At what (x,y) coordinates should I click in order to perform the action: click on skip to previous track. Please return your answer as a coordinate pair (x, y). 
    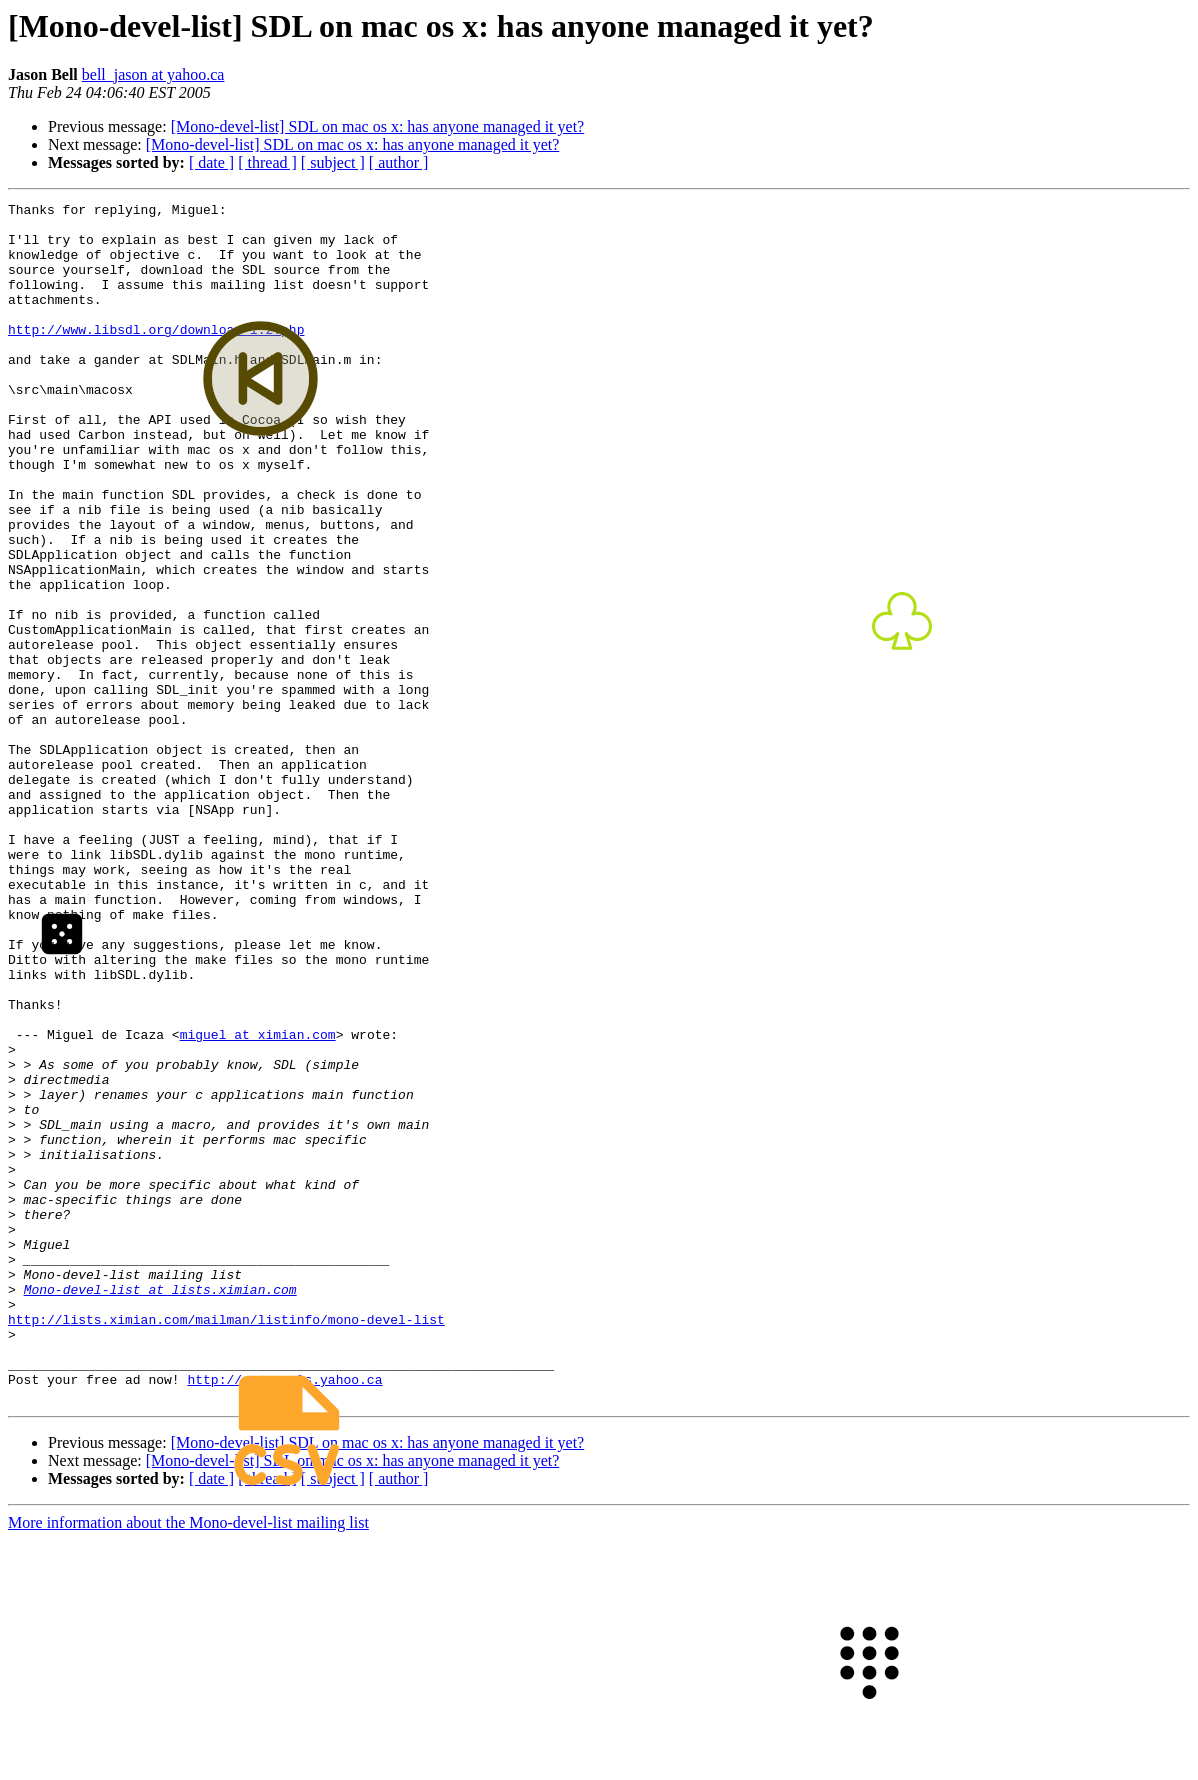
    Looking at the image, I should click on (260, 378).